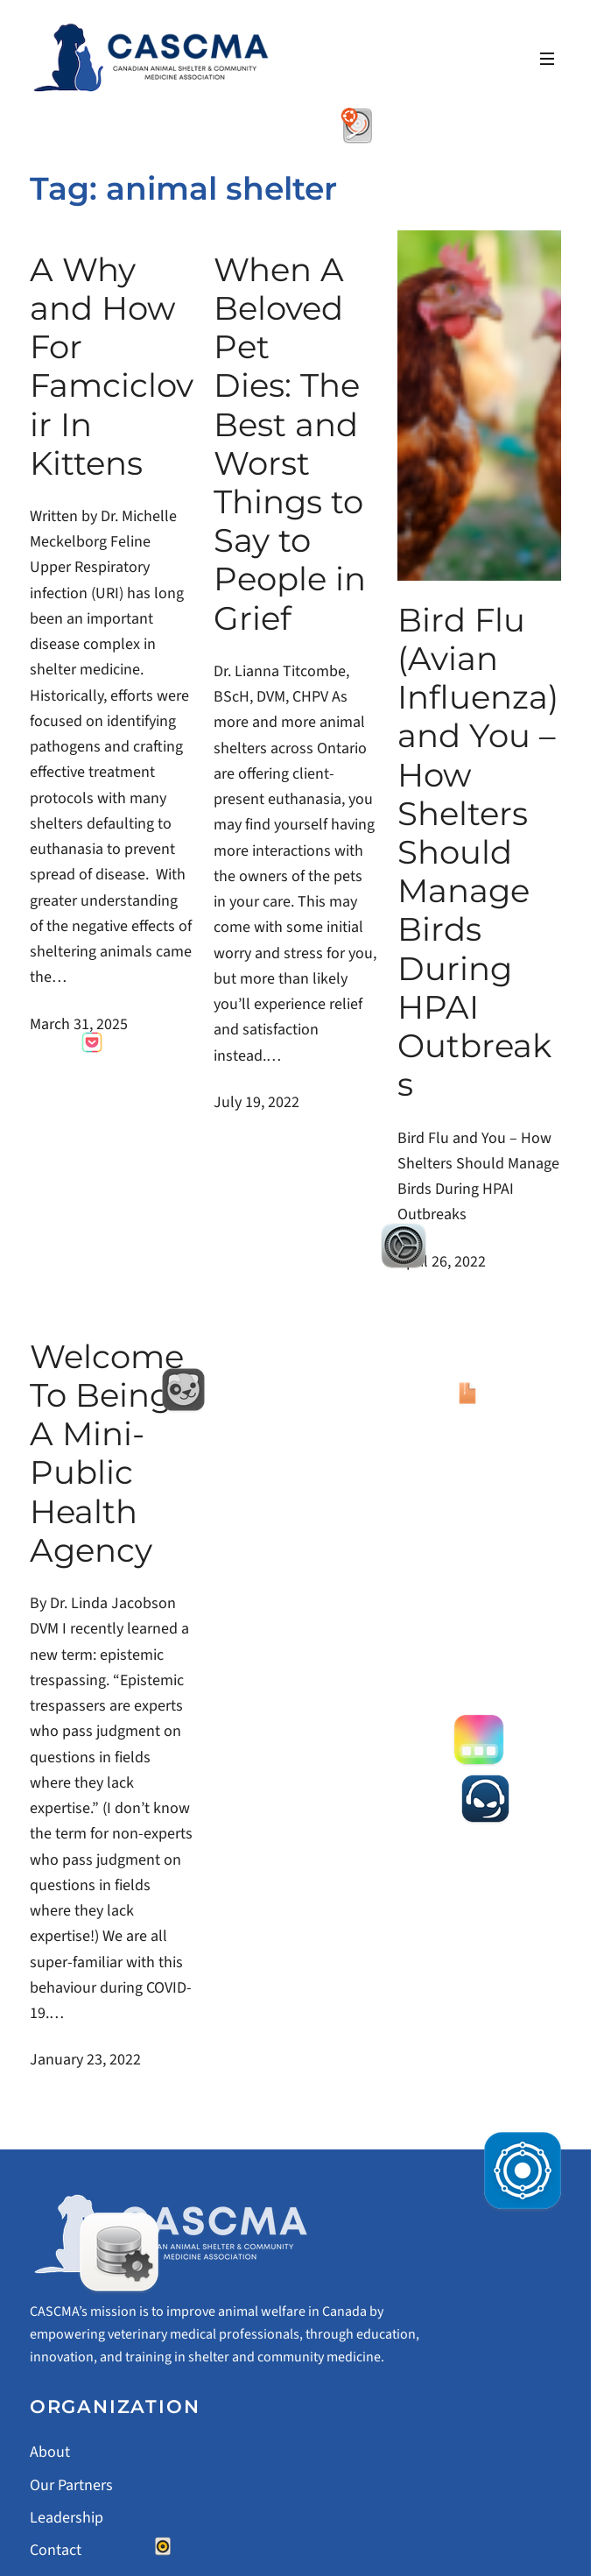 This screenshot has height=2576, width=604. I want to click on open the pocket app to view saved articles, so click(92, 1042).